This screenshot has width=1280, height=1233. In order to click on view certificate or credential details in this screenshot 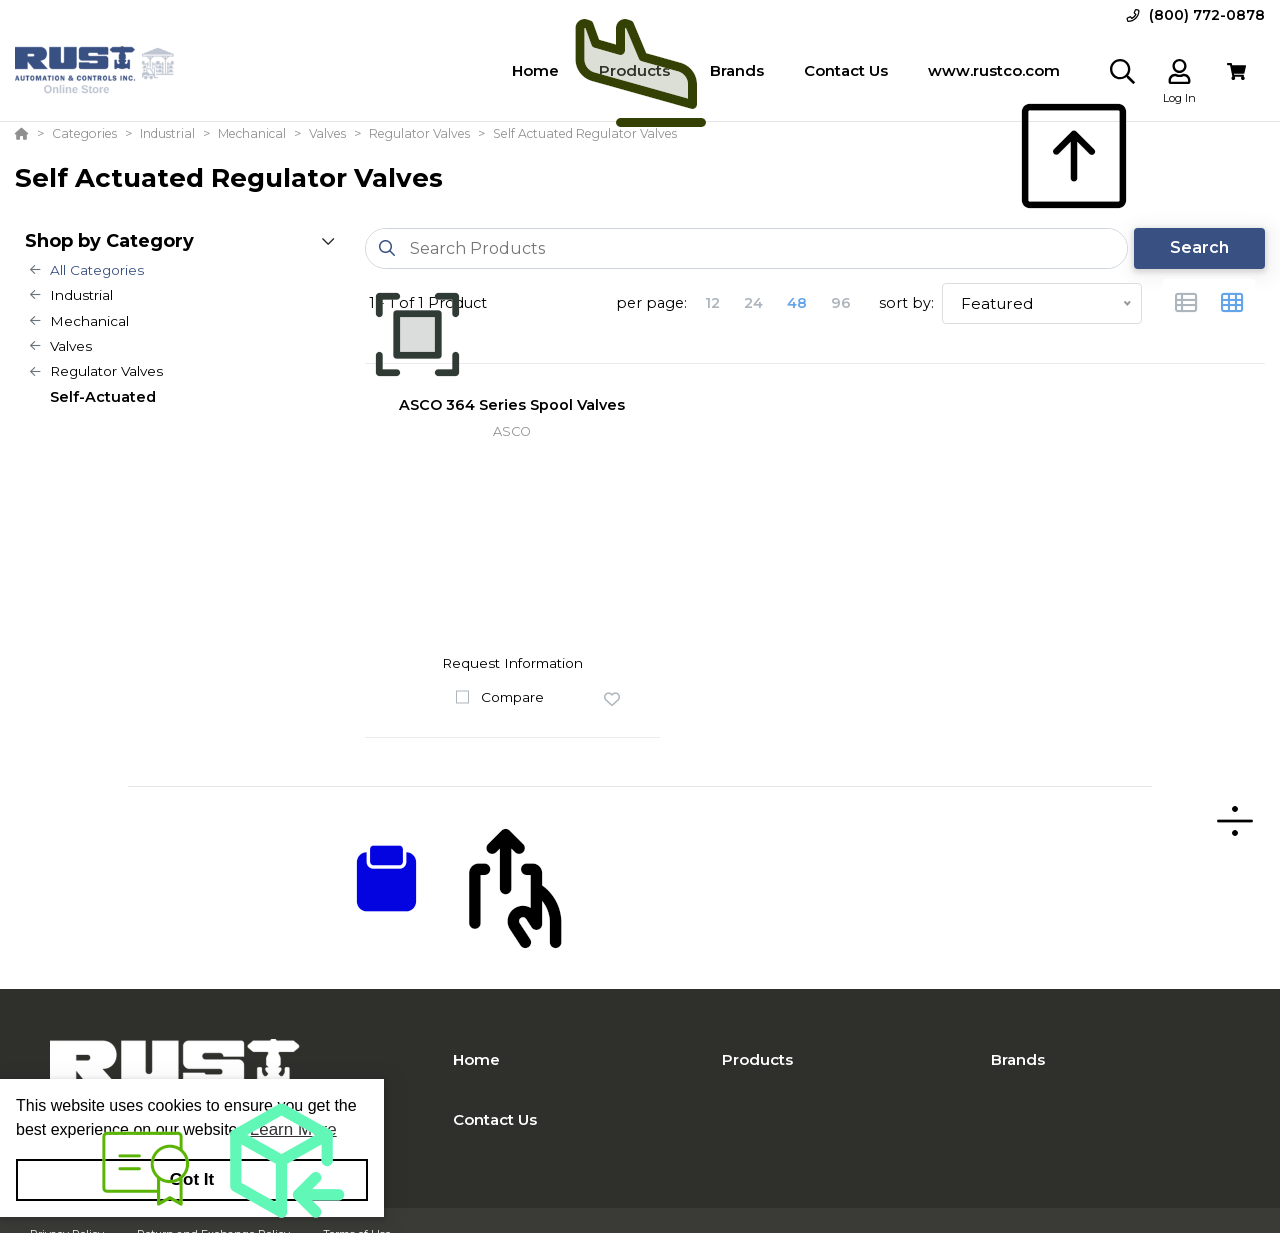, I will do `click(142, 1165)`.